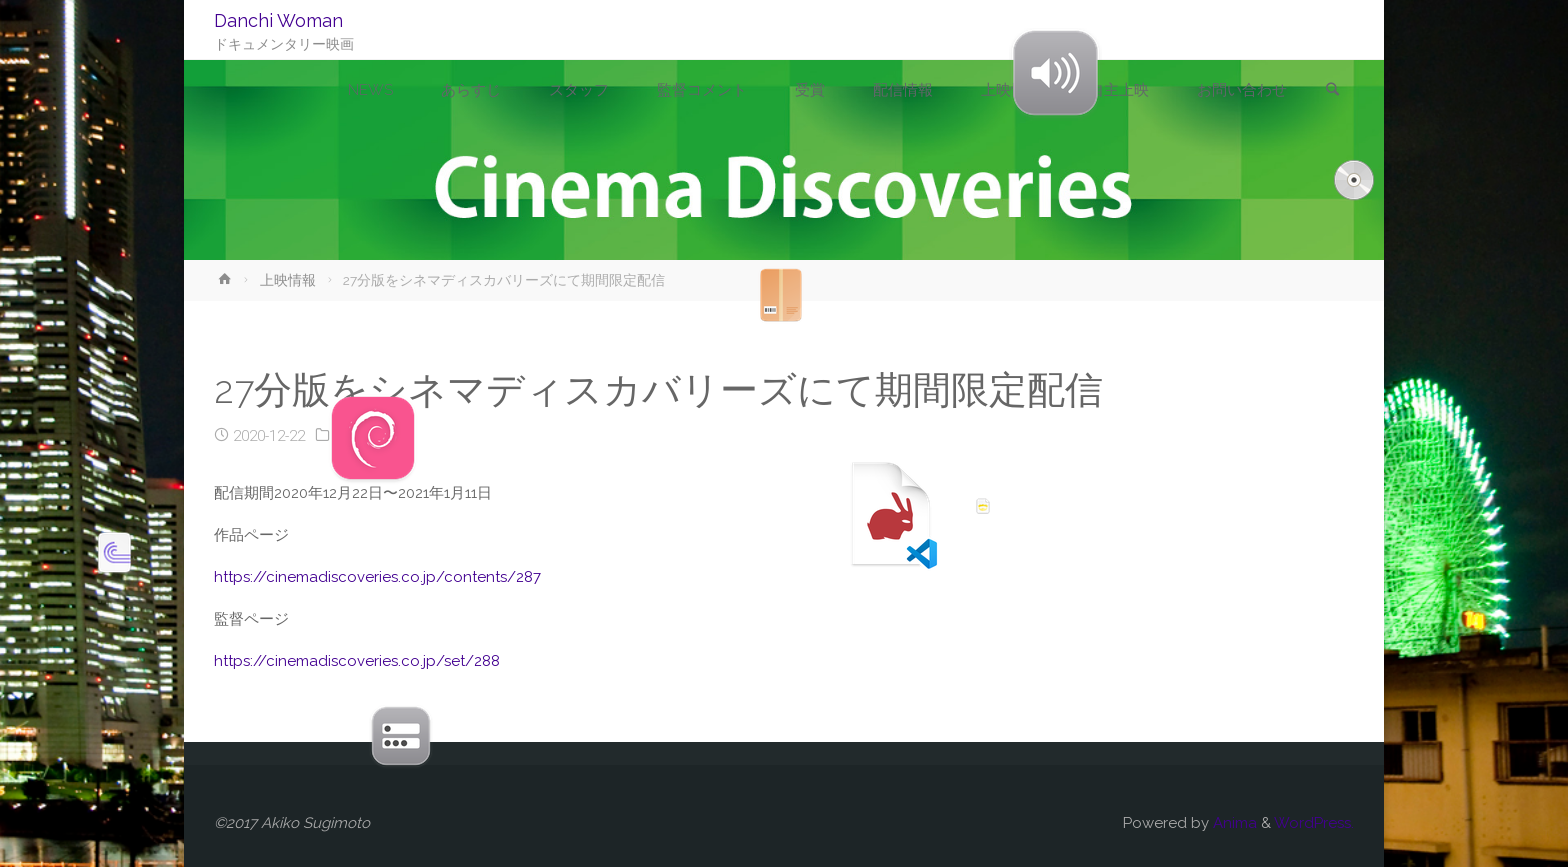 Image resolution: width=1568 pixels, height=867 pixels. Describe the element at coordinates (1354, 180) in the screenshot. I see `indicates a CD-RW (rewritable disc) drive or device` at that location.